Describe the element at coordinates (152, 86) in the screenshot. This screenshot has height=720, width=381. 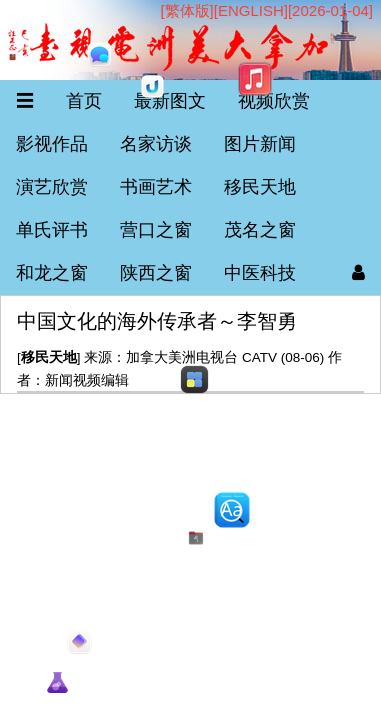
I see `launch ulauncher application` at that location.